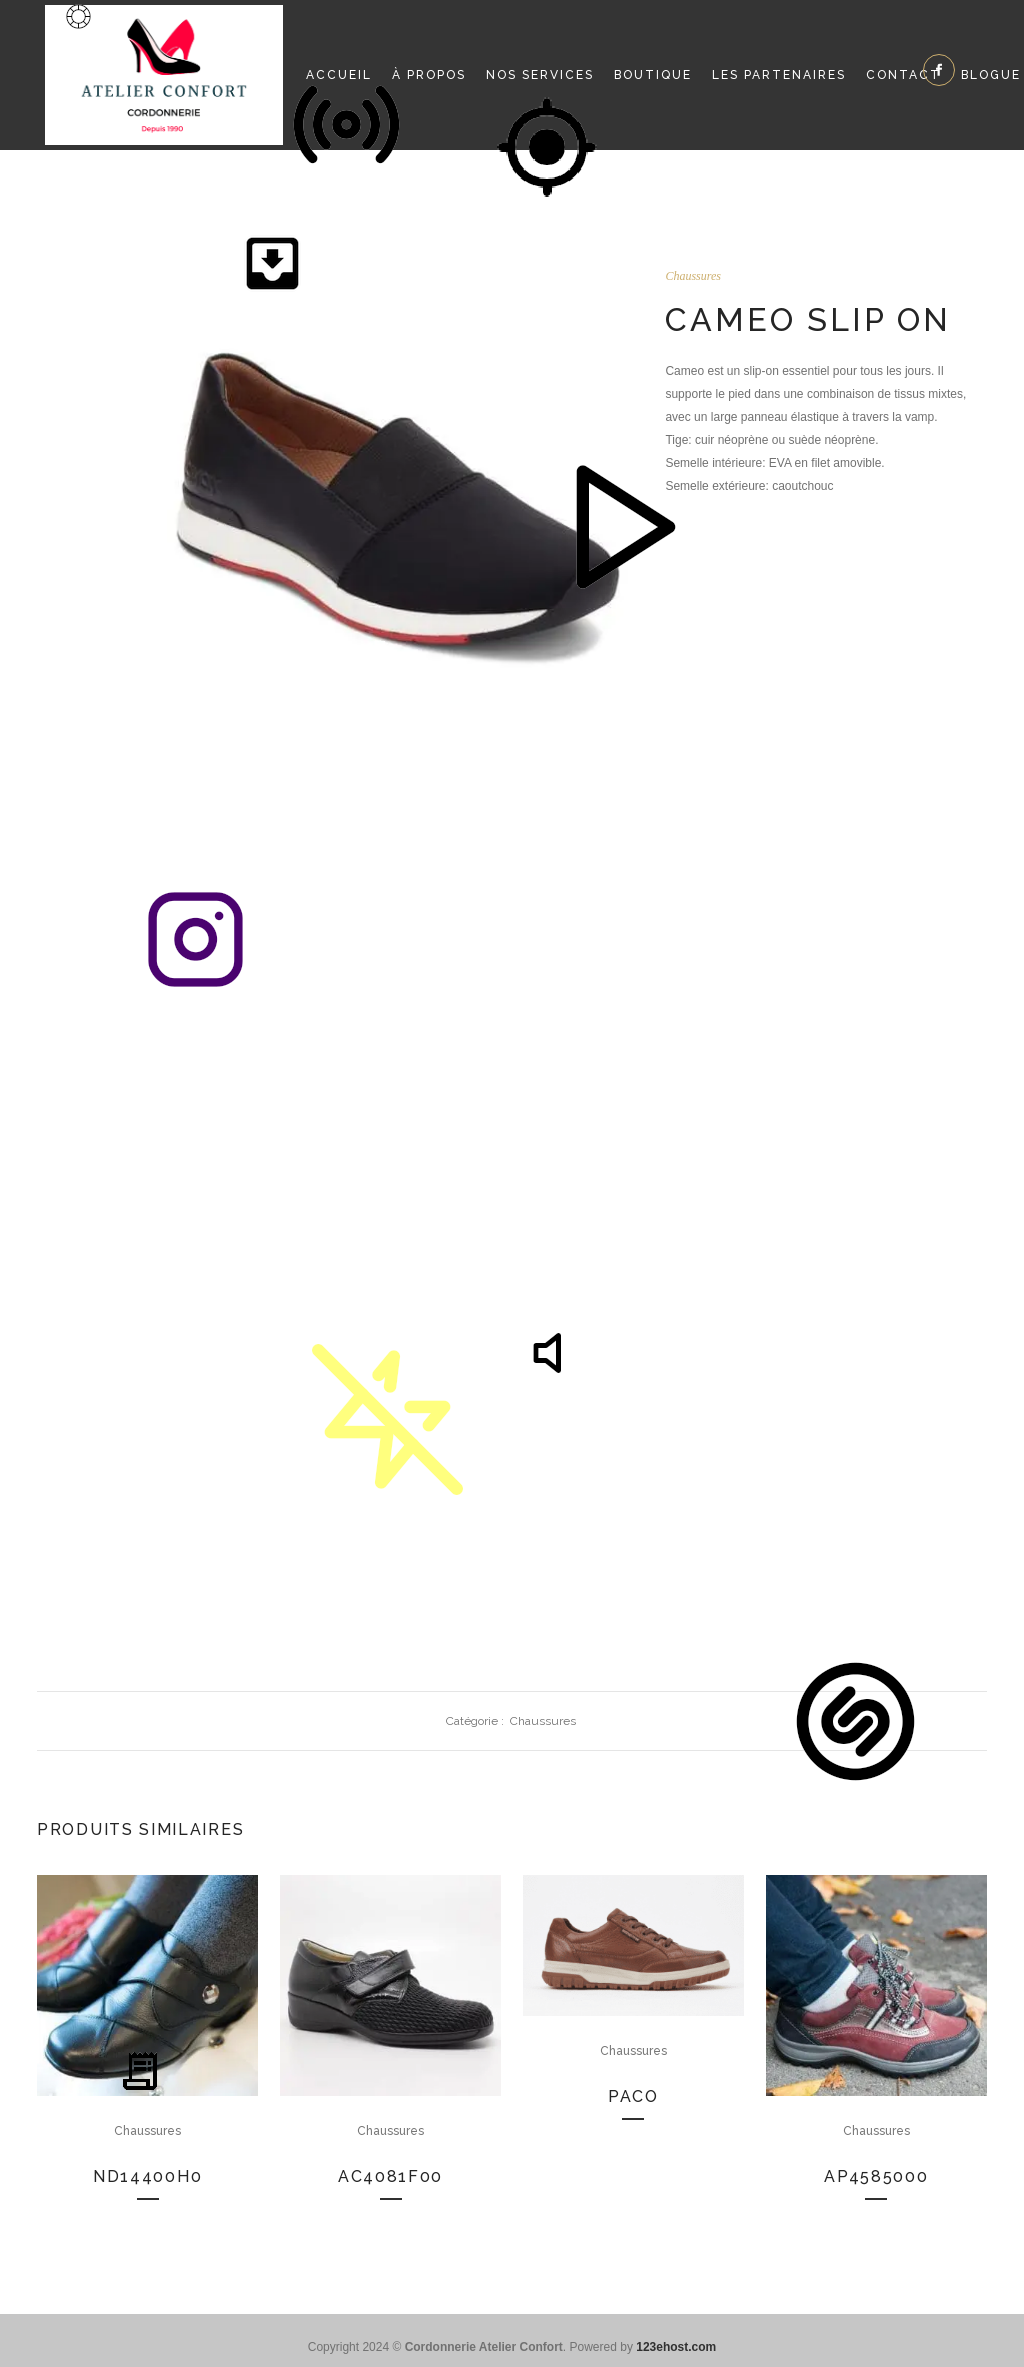 The height and width of the screenshot is (2367, 1024). I want to click on disable flash or lightning mode, so click(387, 1419).